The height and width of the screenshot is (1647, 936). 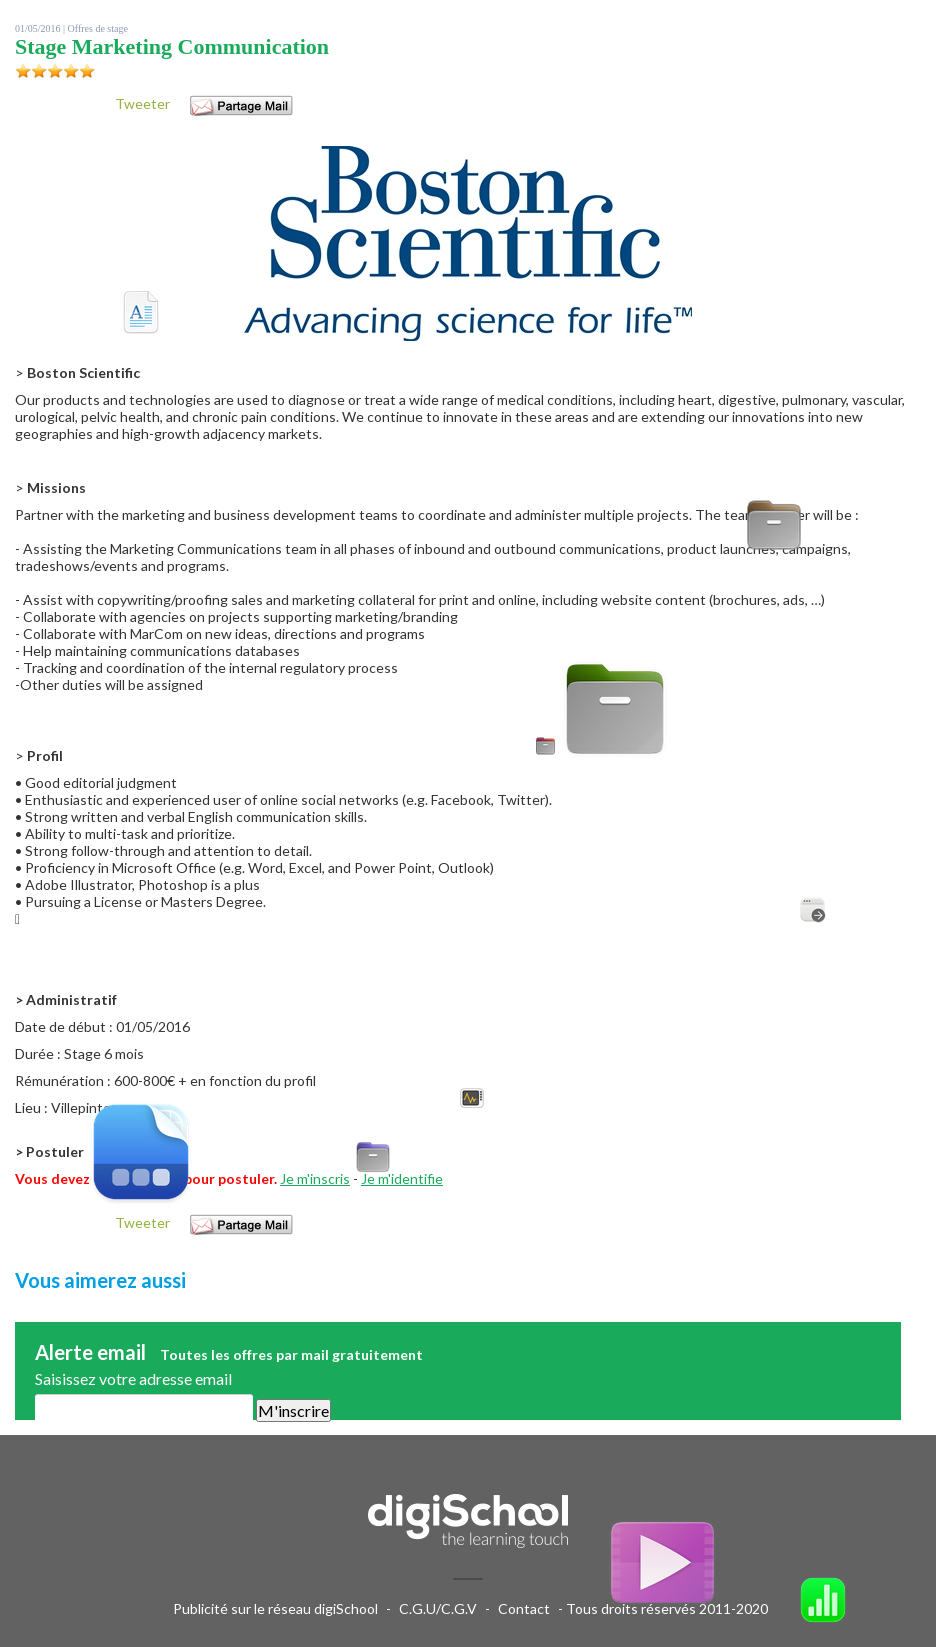 I want to click on open the video player app, so click(x=662, y=1562).